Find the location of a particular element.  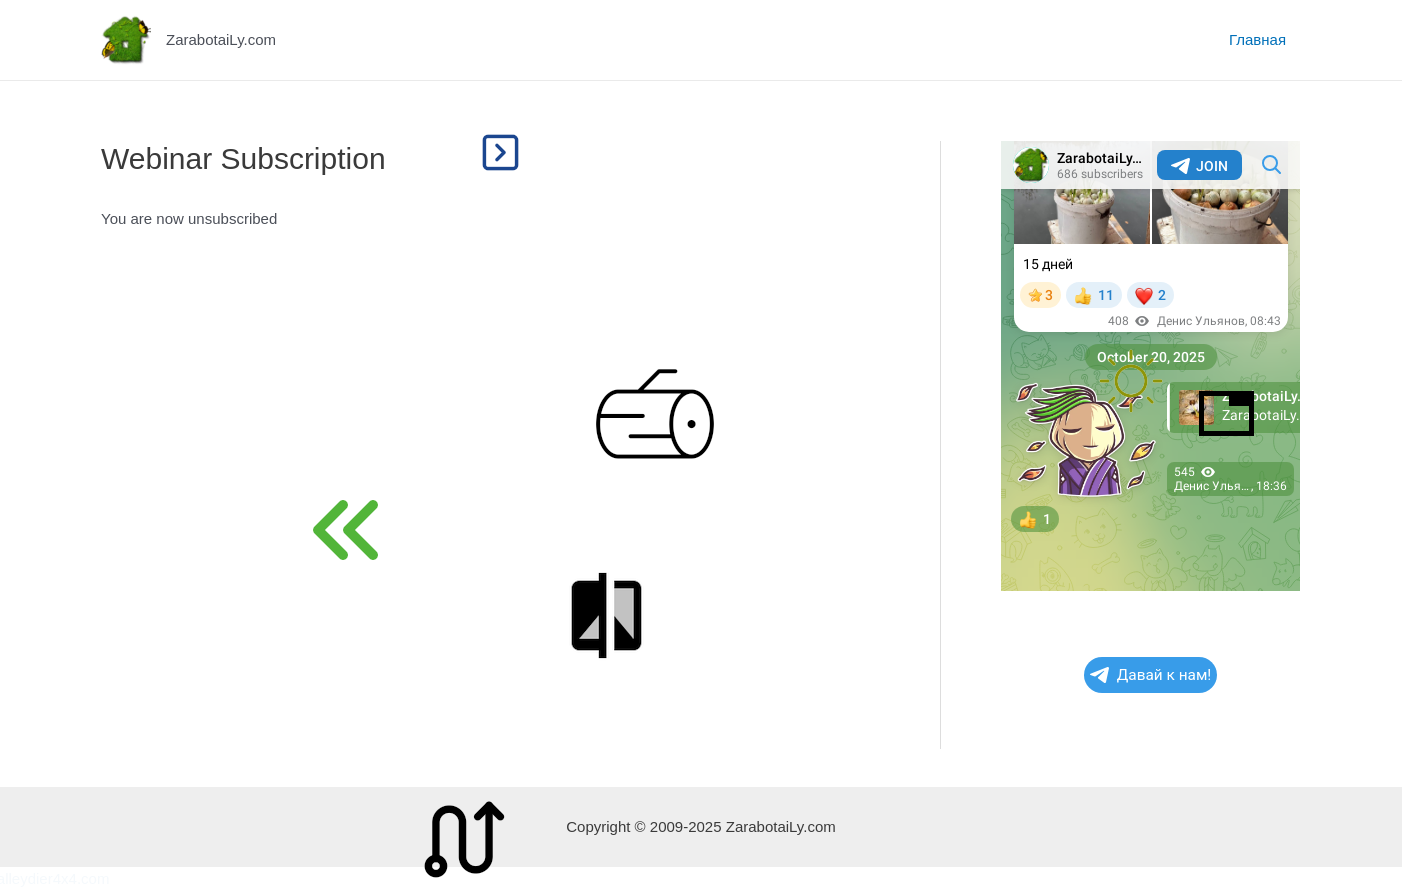

navigate to the next item or page is located at coordinates (500, 152).